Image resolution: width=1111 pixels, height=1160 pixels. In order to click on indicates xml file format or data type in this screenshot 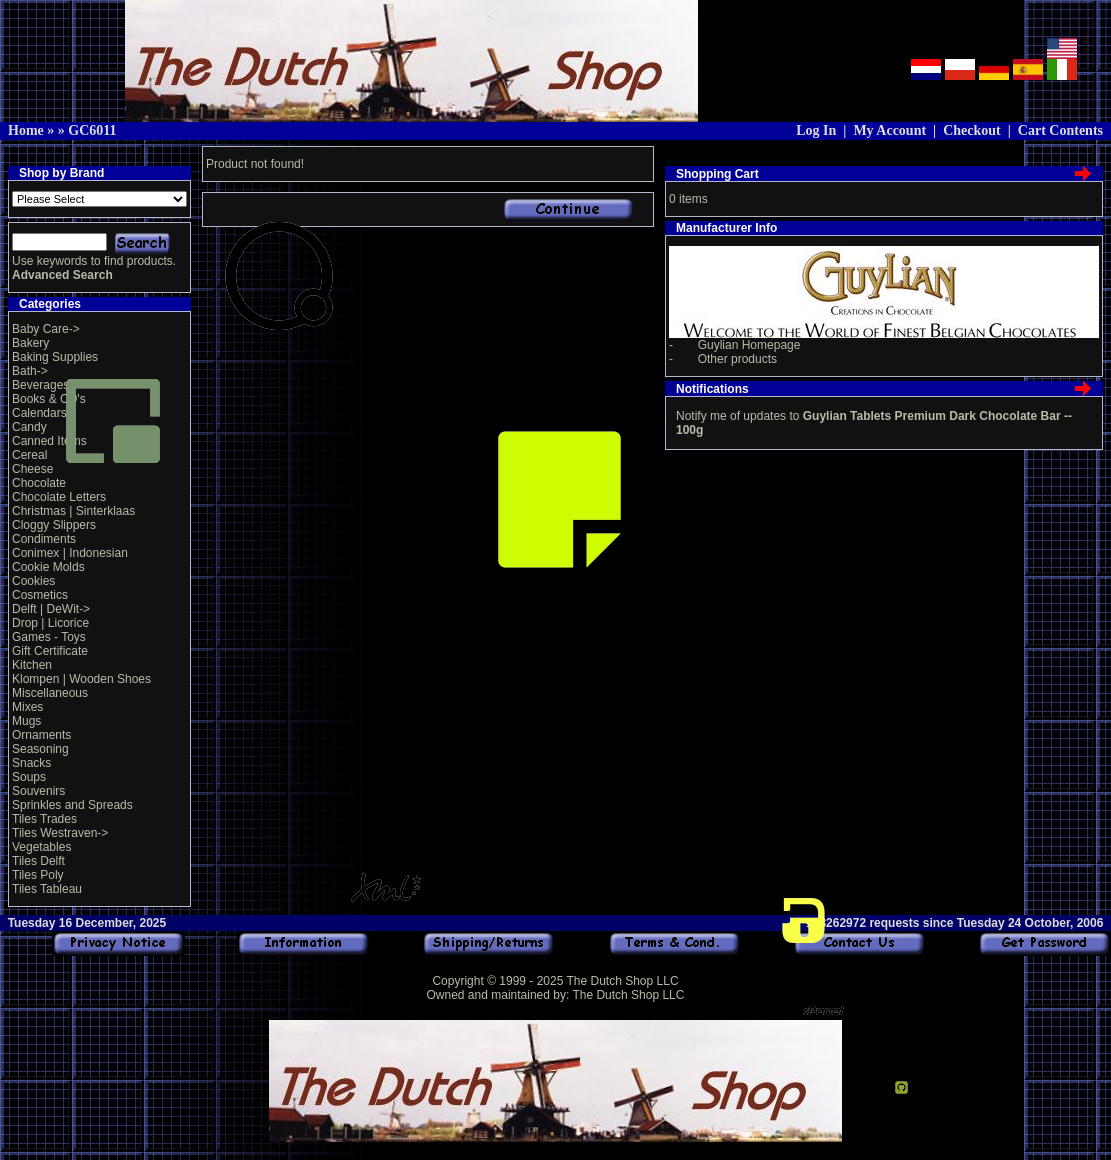, I will do `click(386, 887)`.